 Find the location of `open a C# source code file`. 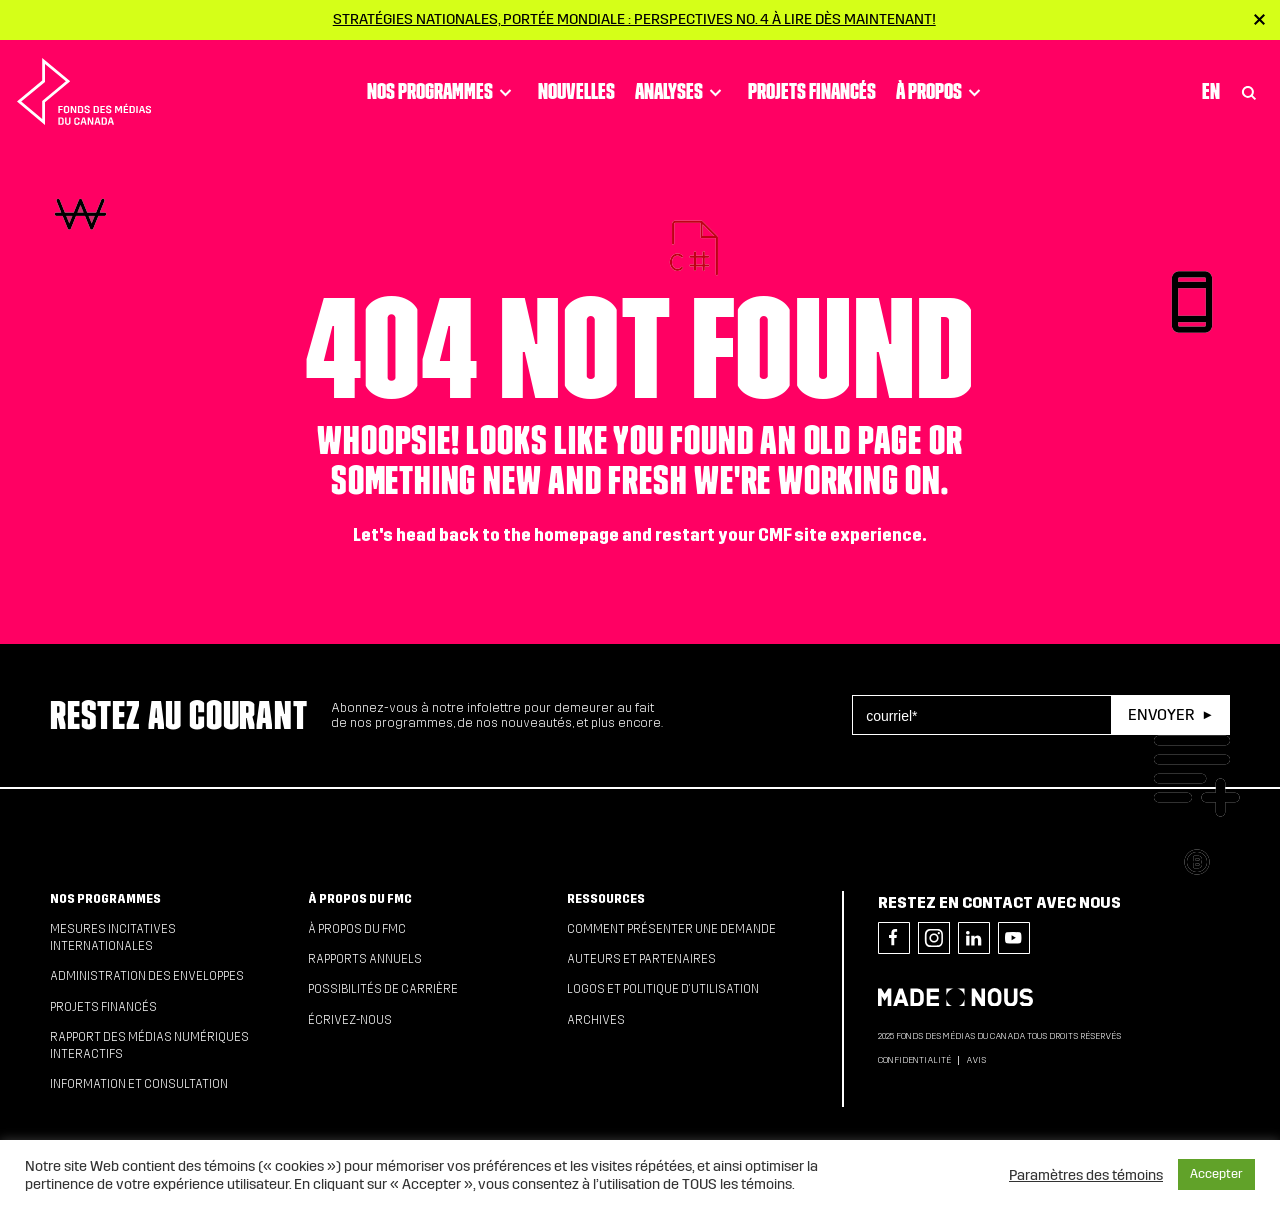

open a C# source code file is located at coordinates (695, 248).